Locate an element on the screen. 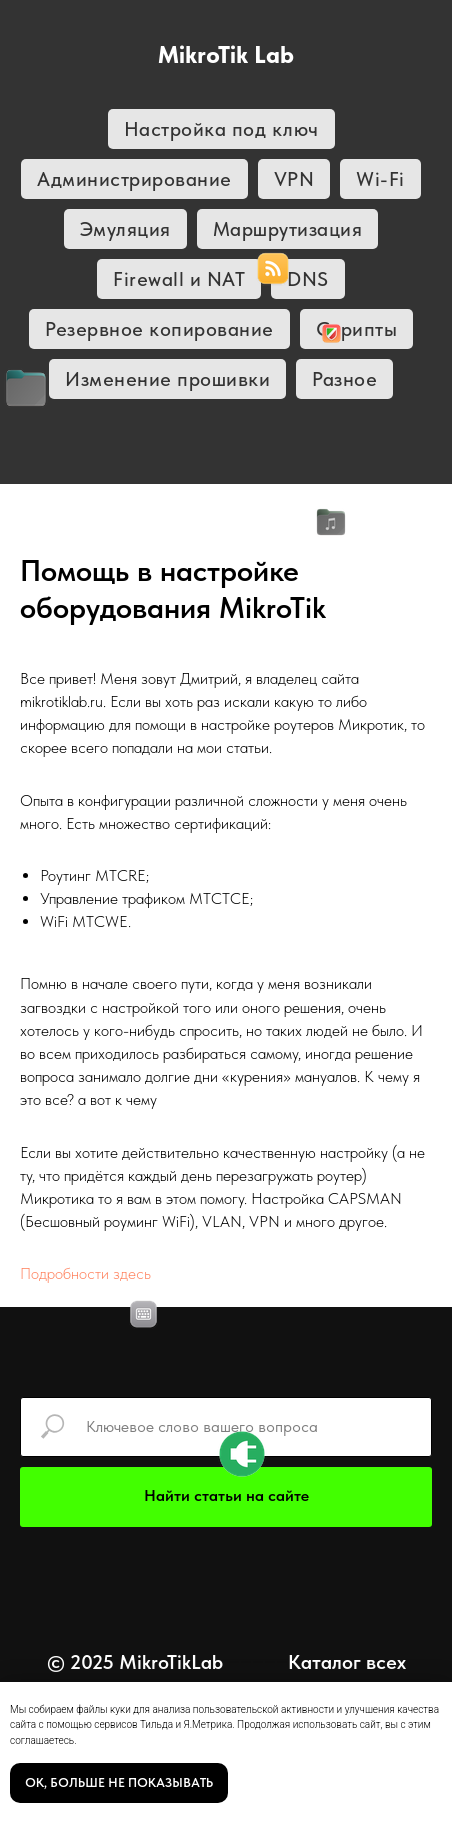  open folder to view contents is located at coordinates (26, 388).